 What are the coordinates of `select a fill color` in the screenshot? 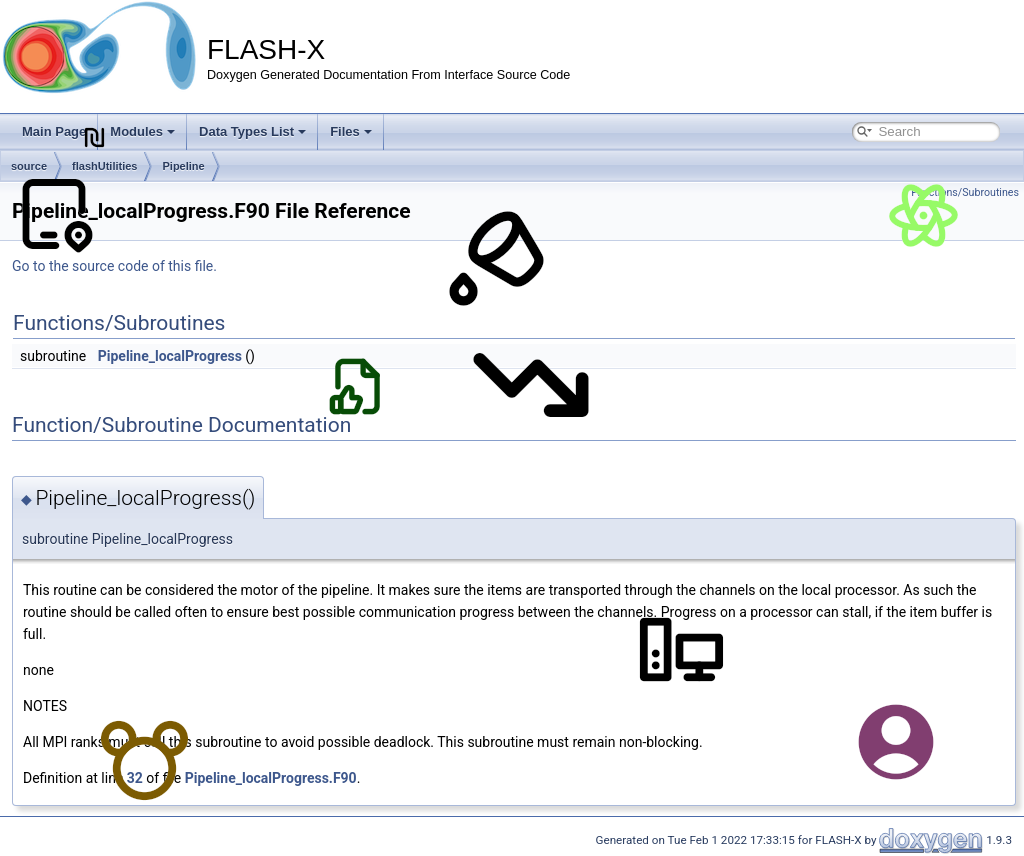 It's located at (496, 258).